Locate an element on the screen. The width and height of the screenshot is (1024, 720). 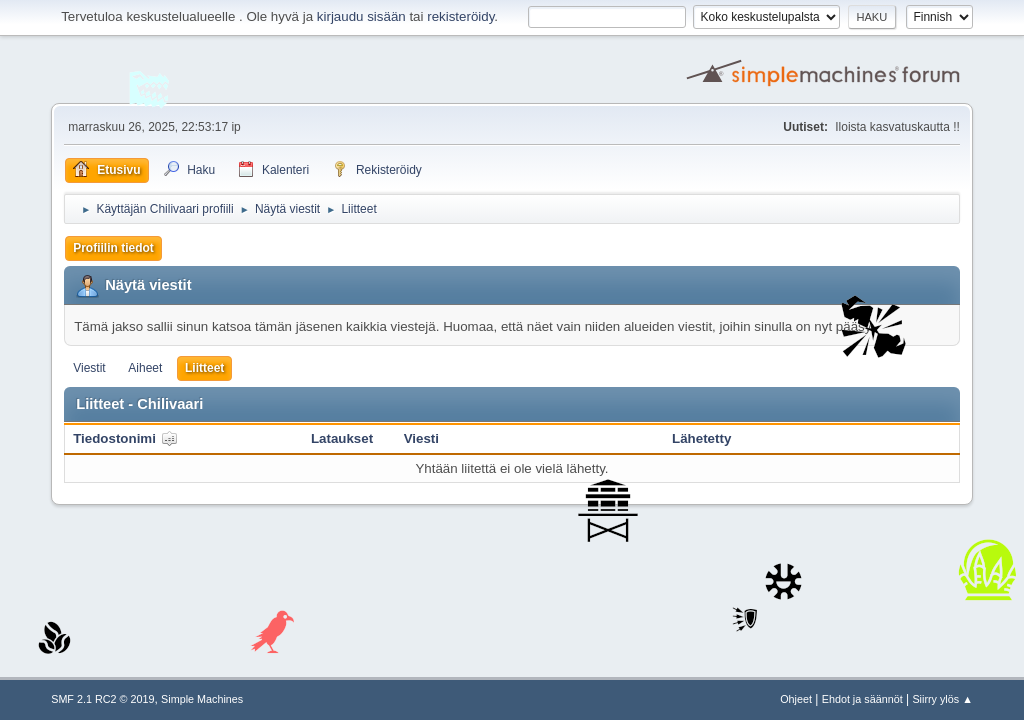
vulture icon for wildlife or nature category is located at coordinates (272, 631).